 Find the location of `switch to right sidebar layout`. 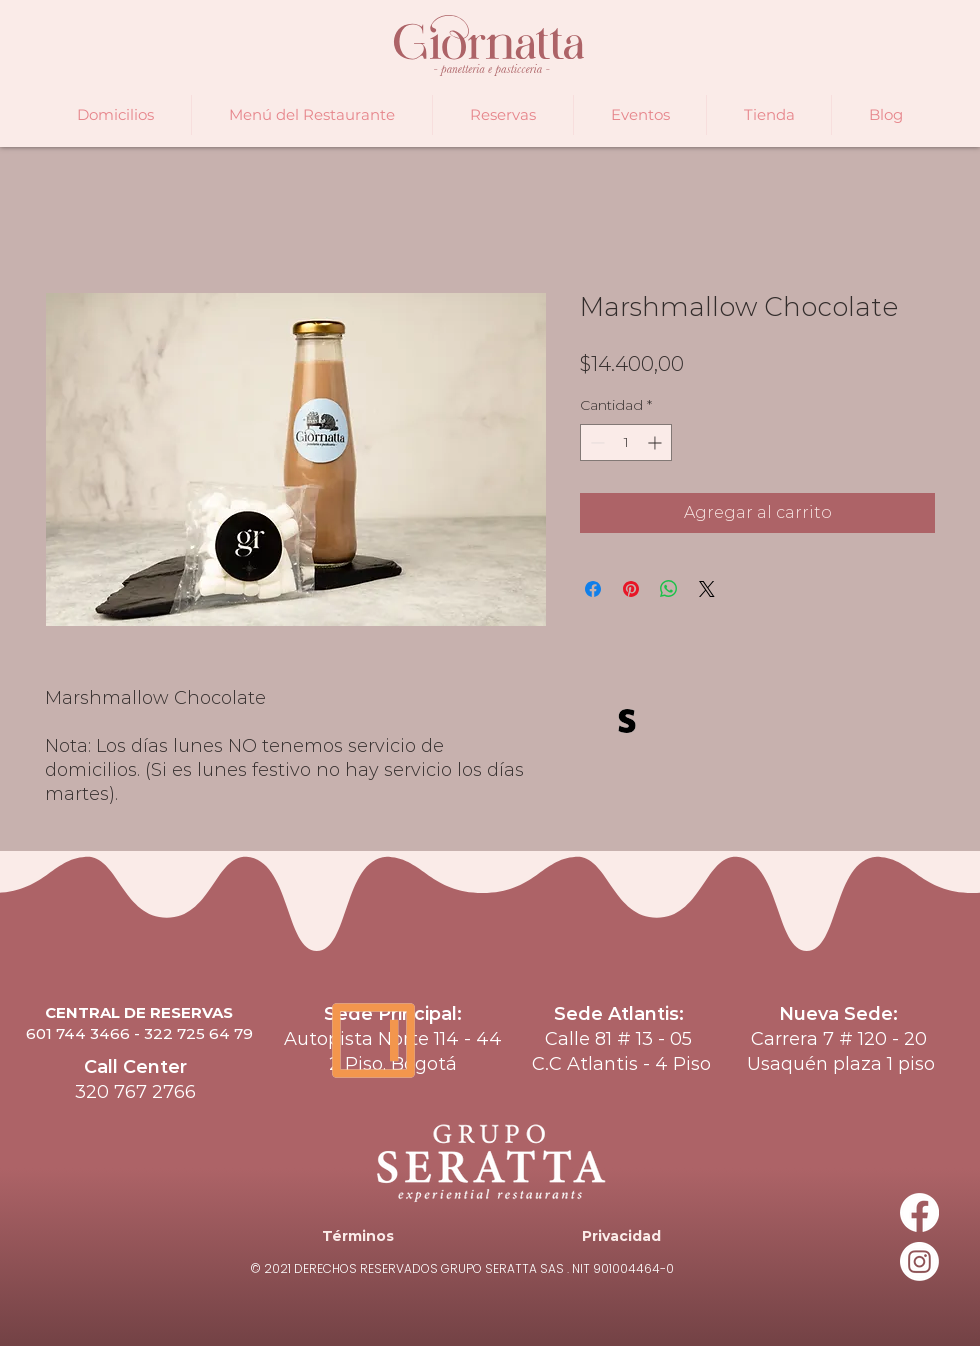

switch to right sidebar layout is located at coordinates (373, 1040).